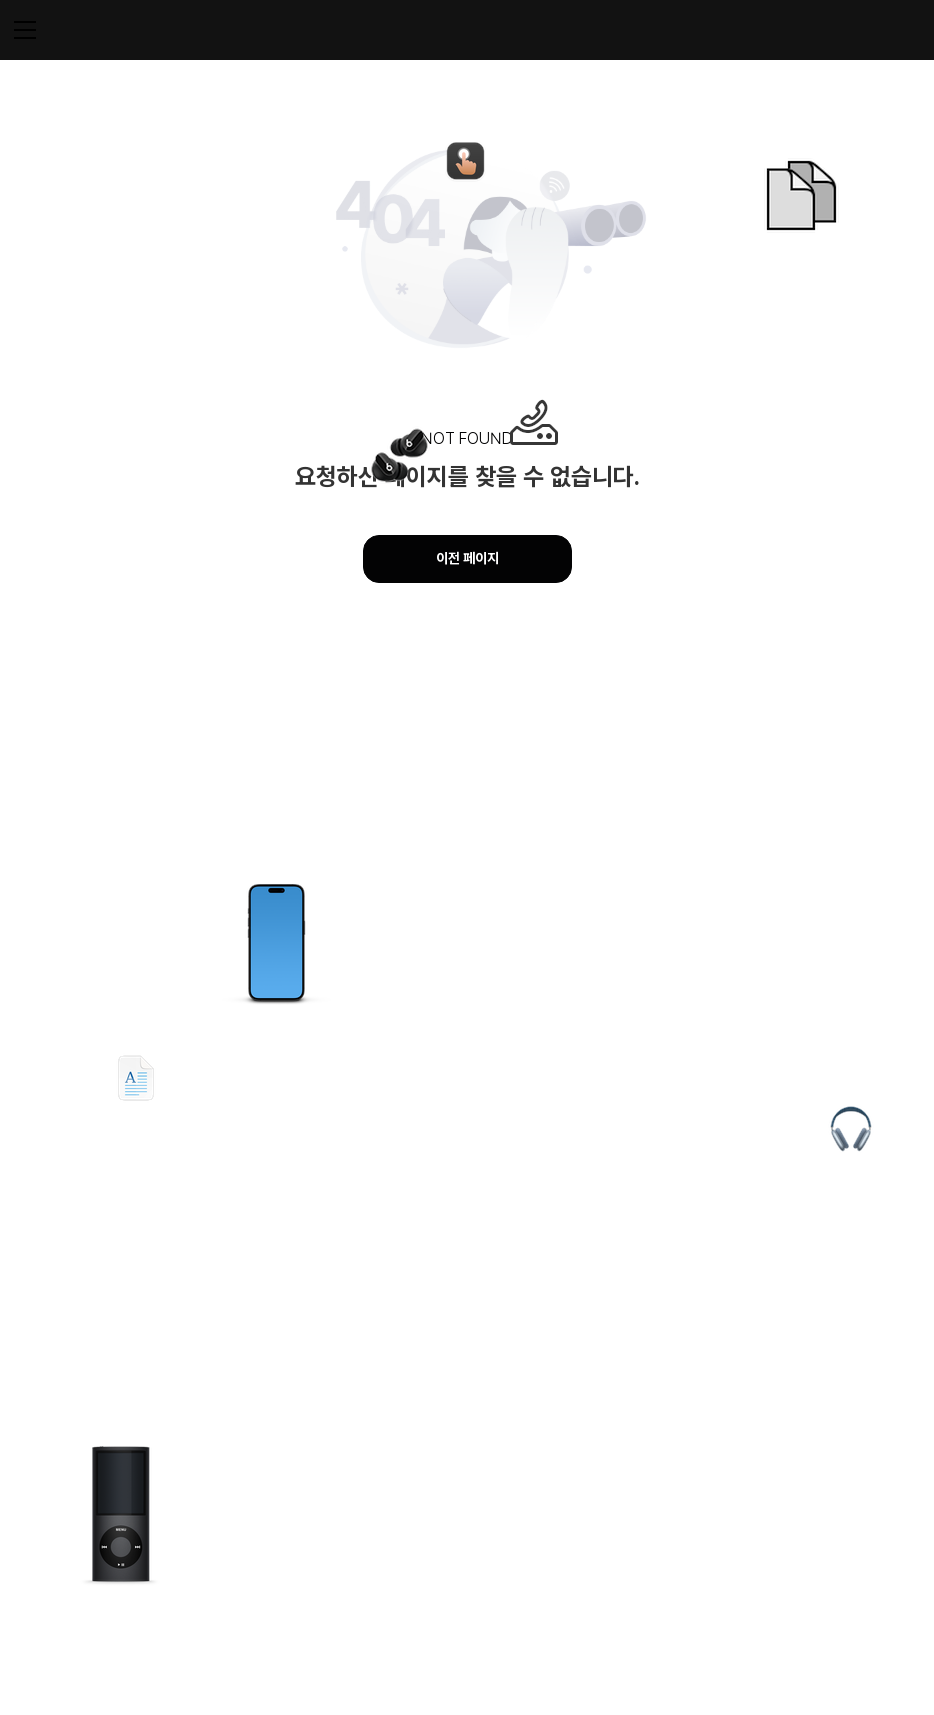 This screenshot has height=1715, width=934. Describe the element at coordinates (120, 1516) in the screenshot. I see `access iPod device settings` at that location.